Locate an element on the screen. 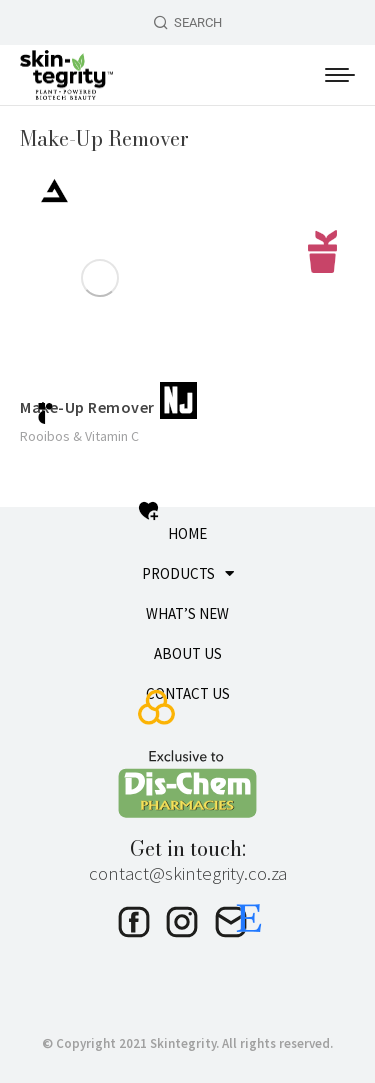 The width and height of the screenshot is (375, 1083). open the Kueski app is located at coordinates (322, 251).